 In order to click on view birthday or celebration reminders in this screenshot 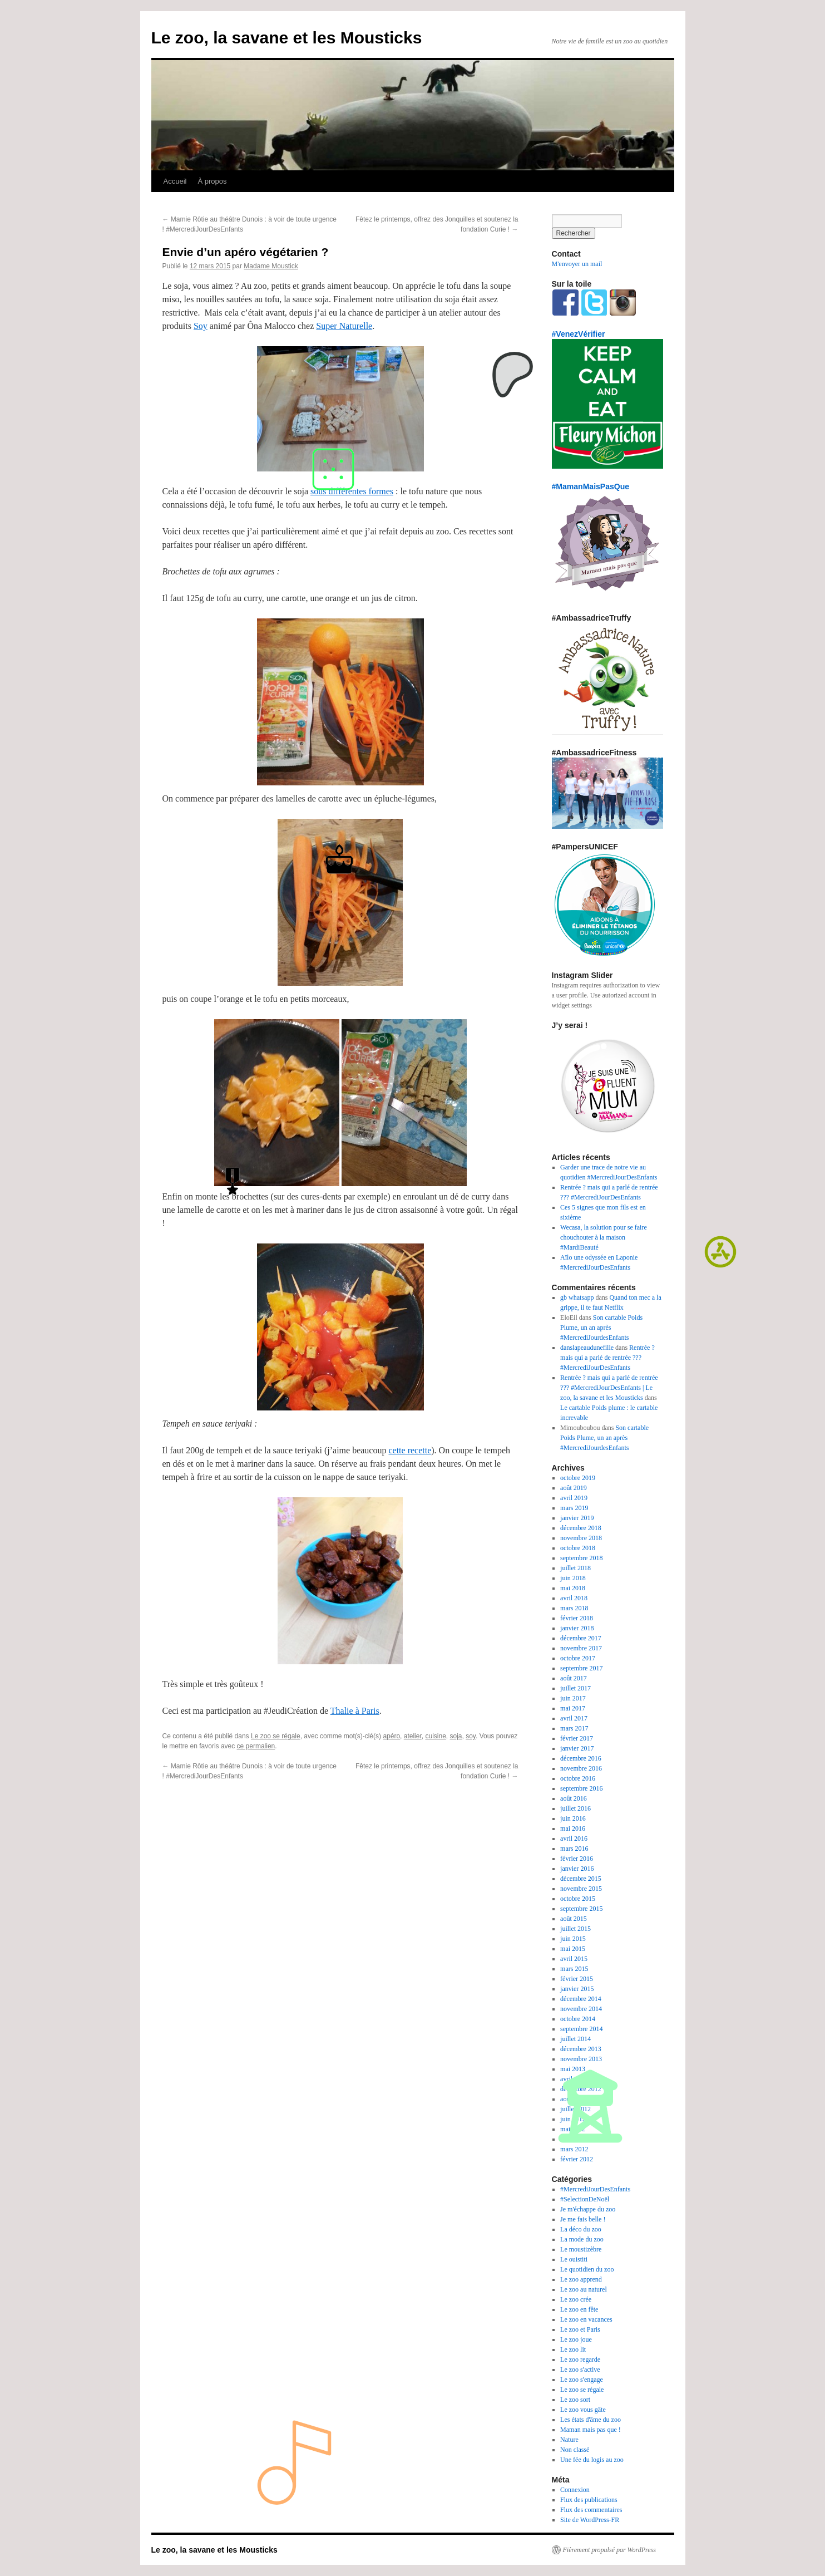, I will do `click(339, 861)`.